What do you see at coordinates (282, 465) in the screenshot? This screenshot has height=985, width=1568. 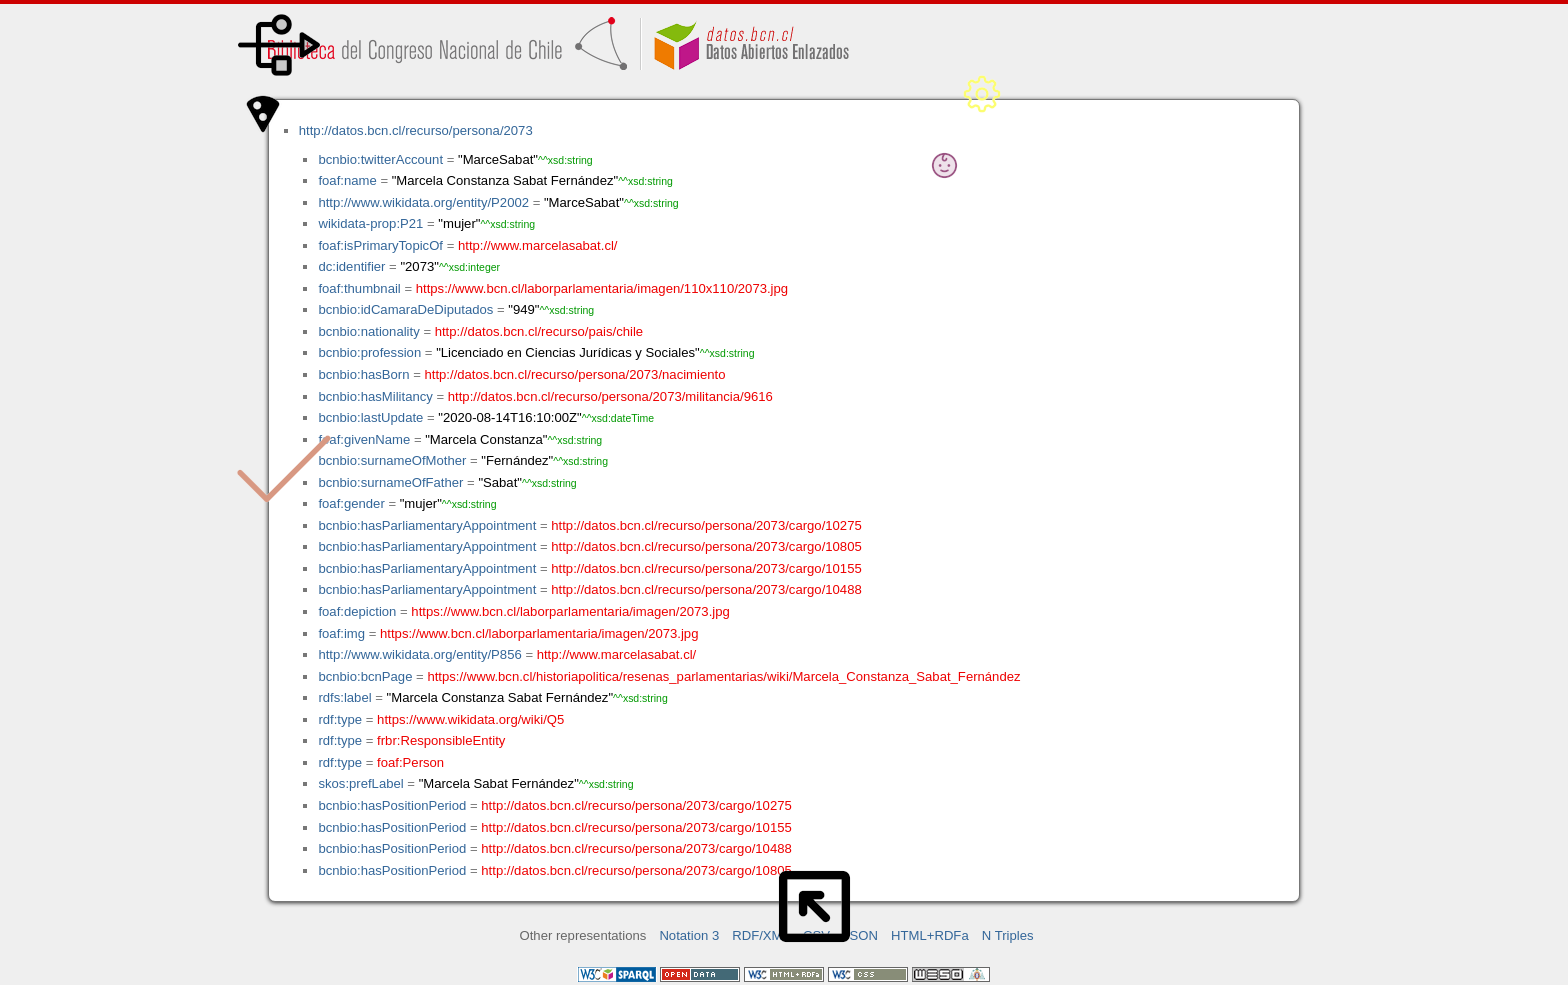 I see `confirm or complete an action` at bounding box center [282, 465].